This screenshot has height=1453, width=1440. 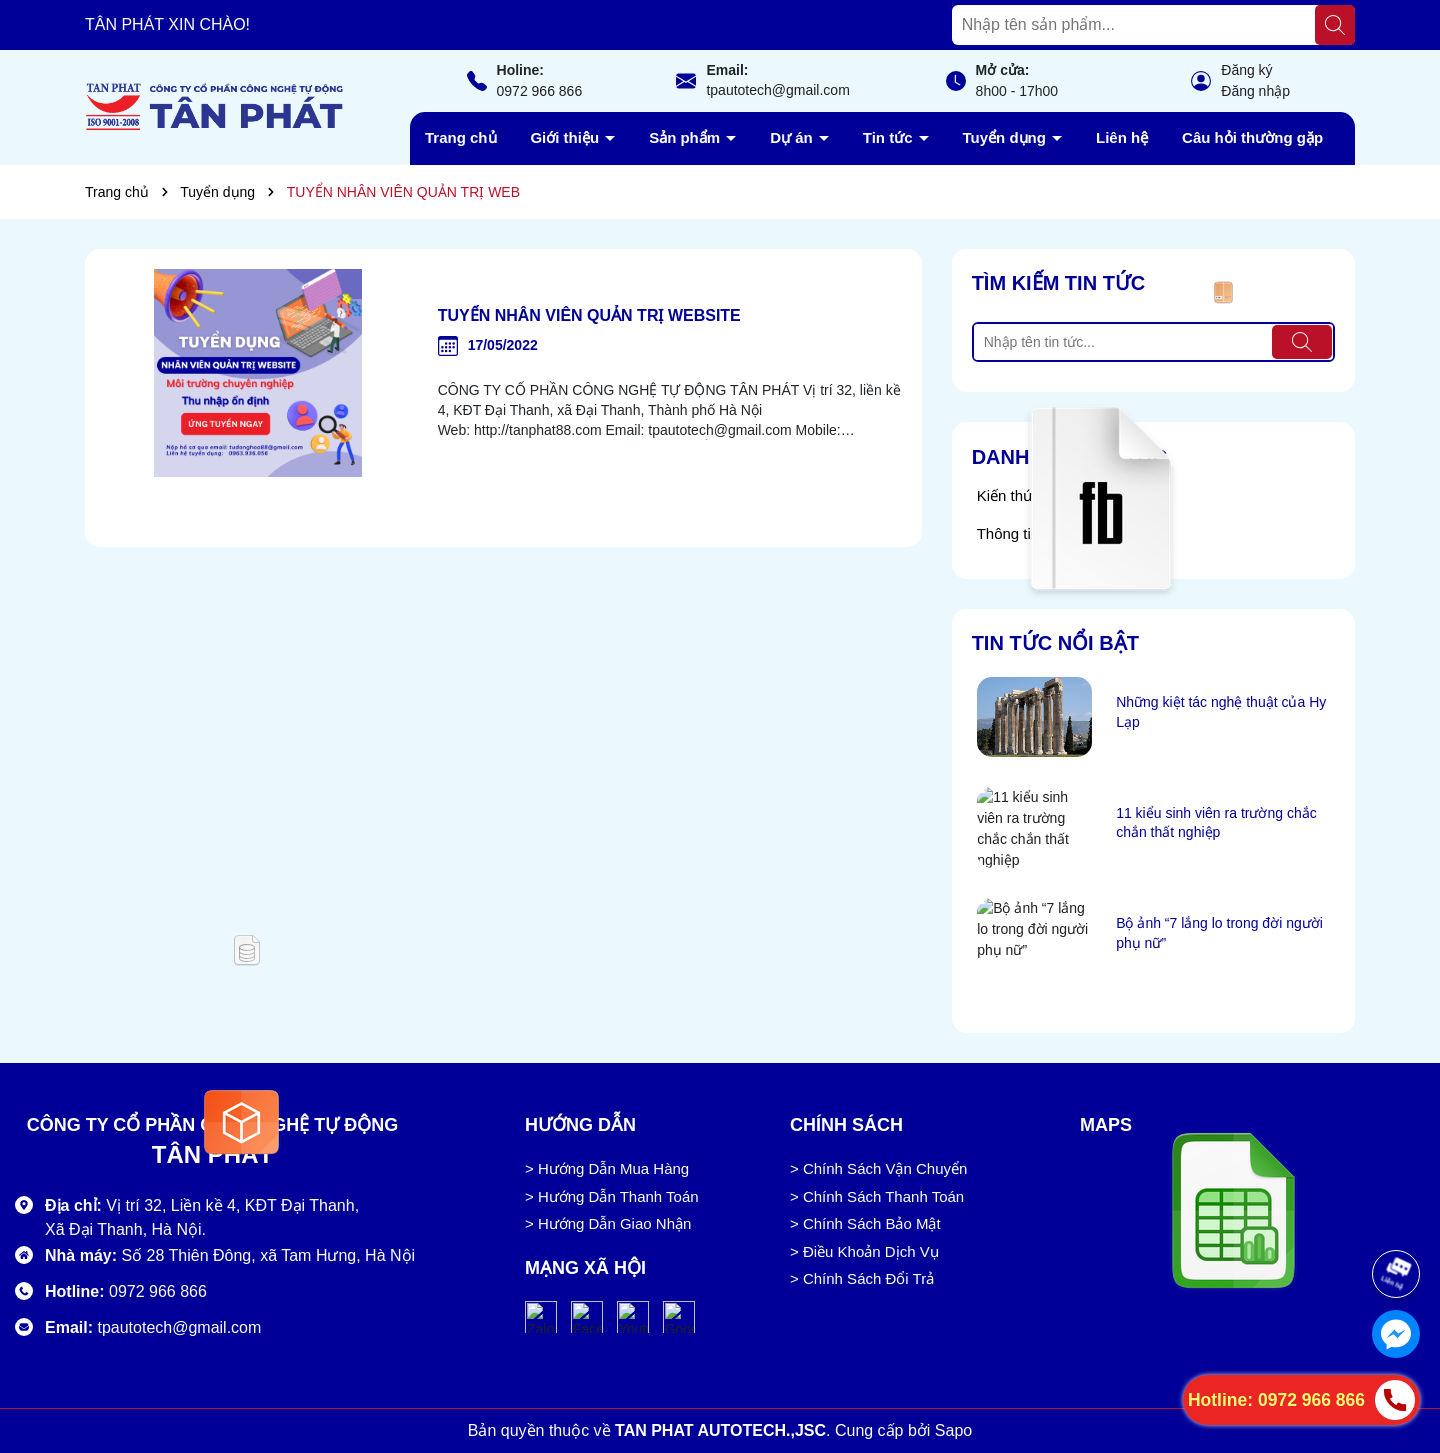 What do you see at coordinates (1233, 1210) in the screenshot?
I see `open a spreadsheet template file` at bounding box center [1233, 1210].